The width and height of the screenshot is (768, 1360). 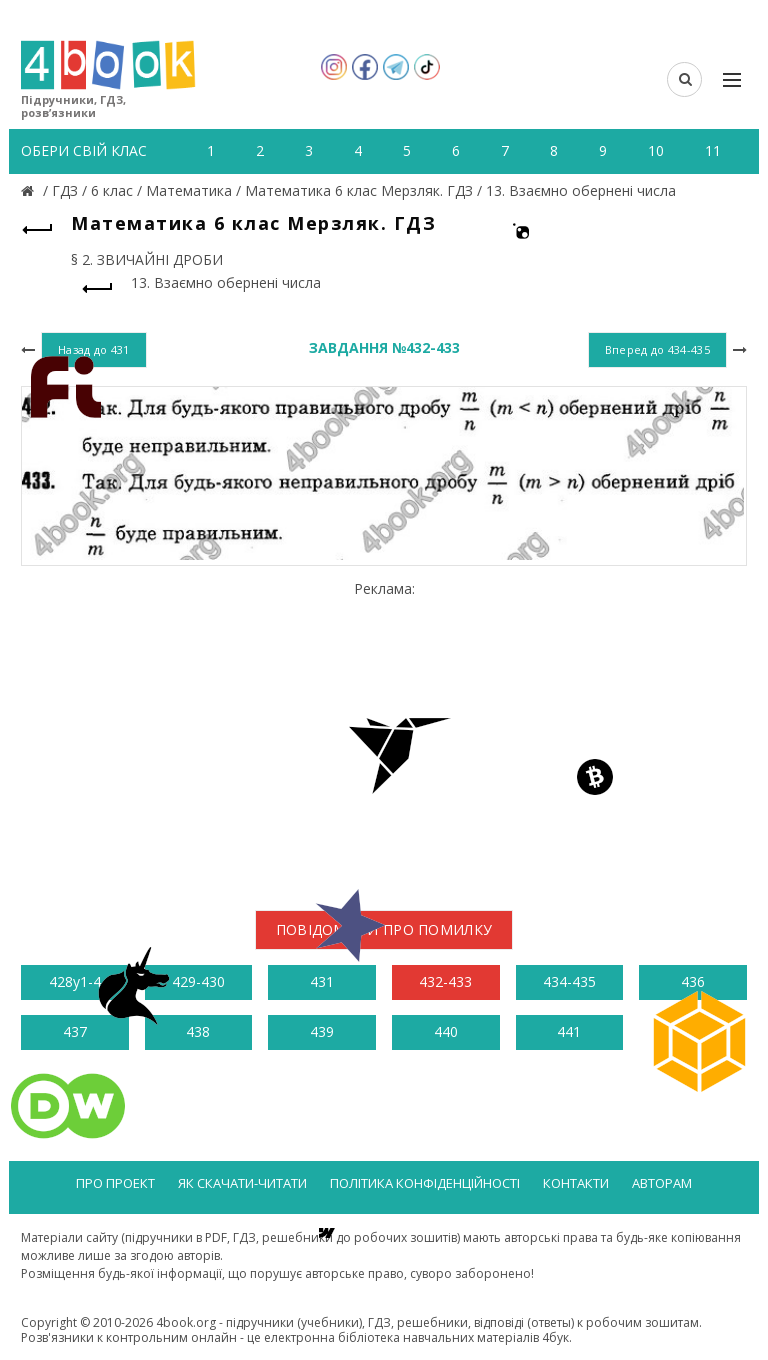 I want to click on visit freelancer.com website, so click(x=400, y=756).